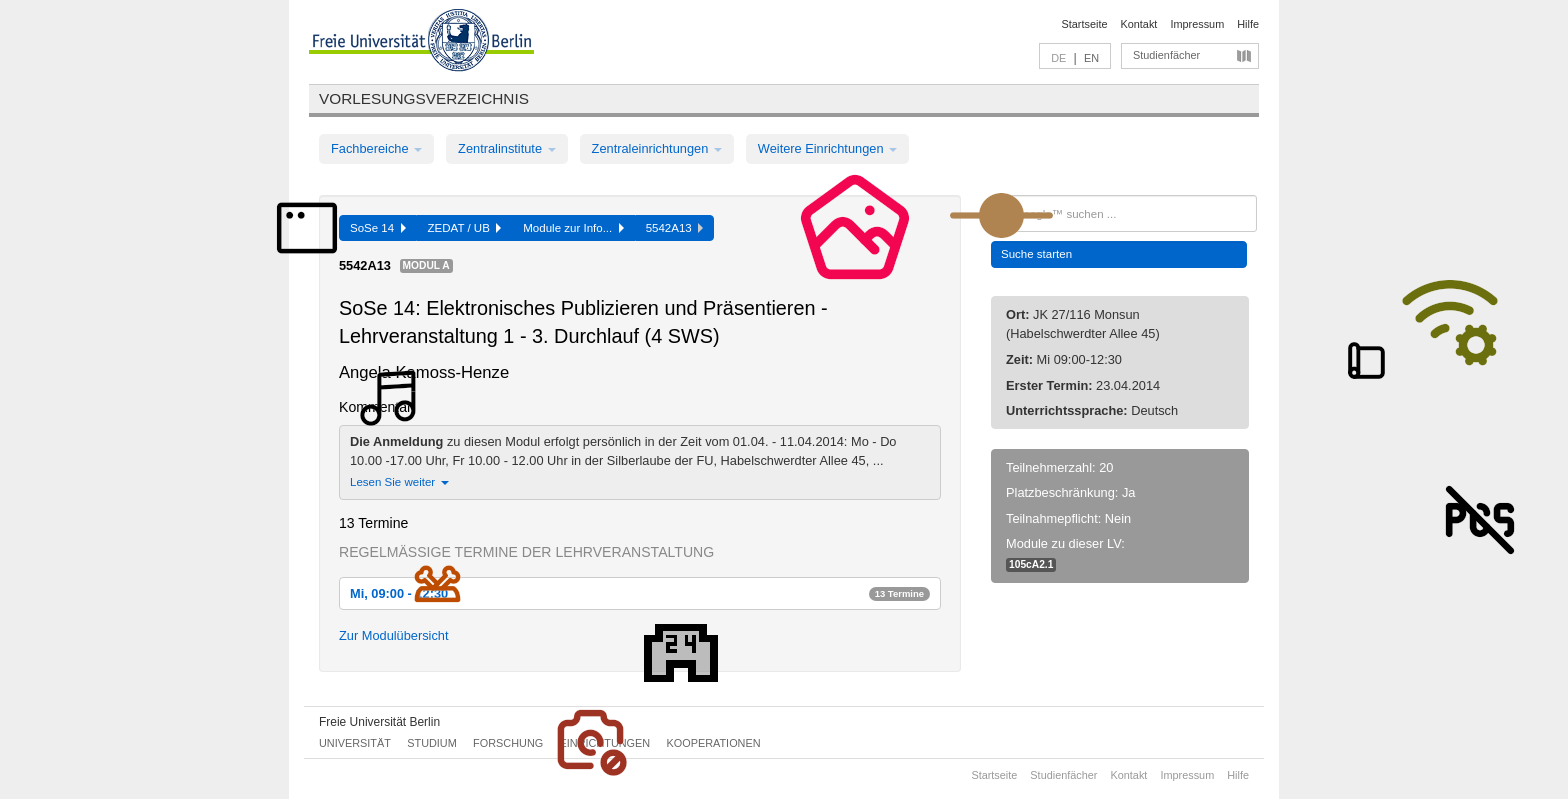 The image size is (1568, 799). I want to click on access music files or audio content, so click(390, 396).